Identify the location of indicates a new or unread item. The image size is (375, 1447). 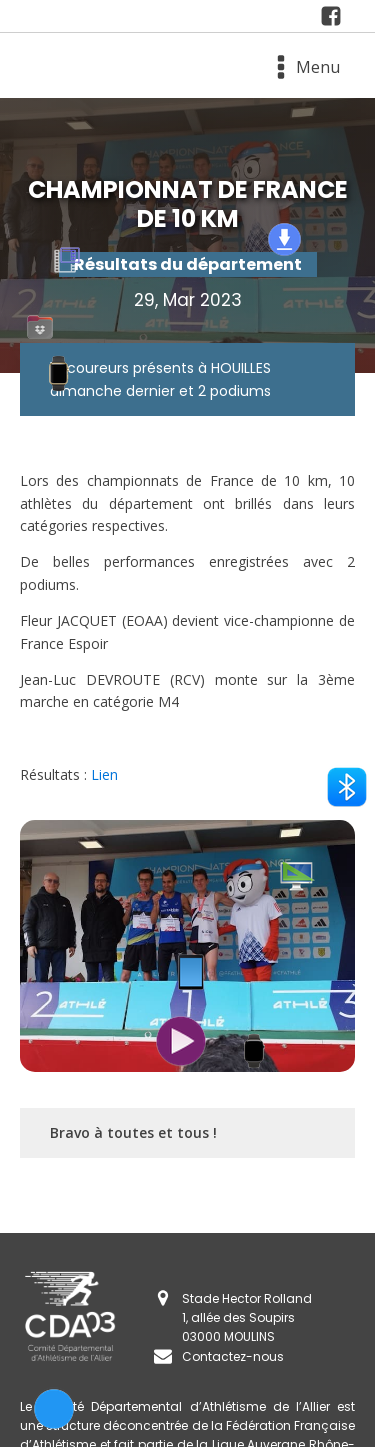
(54, 1409).